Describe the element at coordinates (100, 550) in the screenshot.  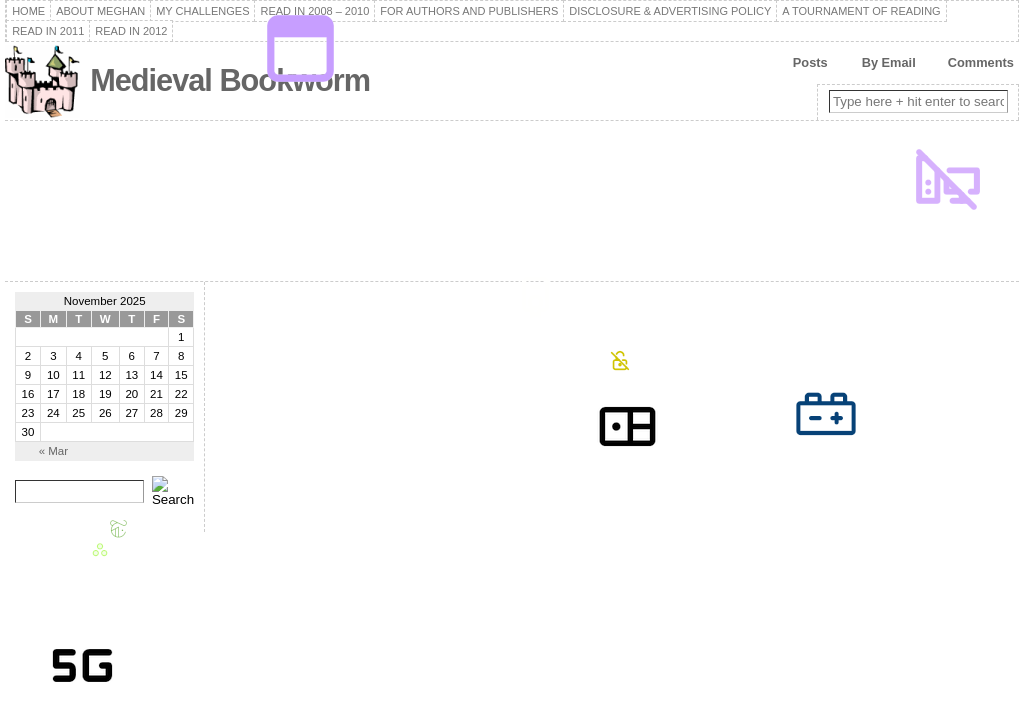
I see `view connected items or groups` at that location.